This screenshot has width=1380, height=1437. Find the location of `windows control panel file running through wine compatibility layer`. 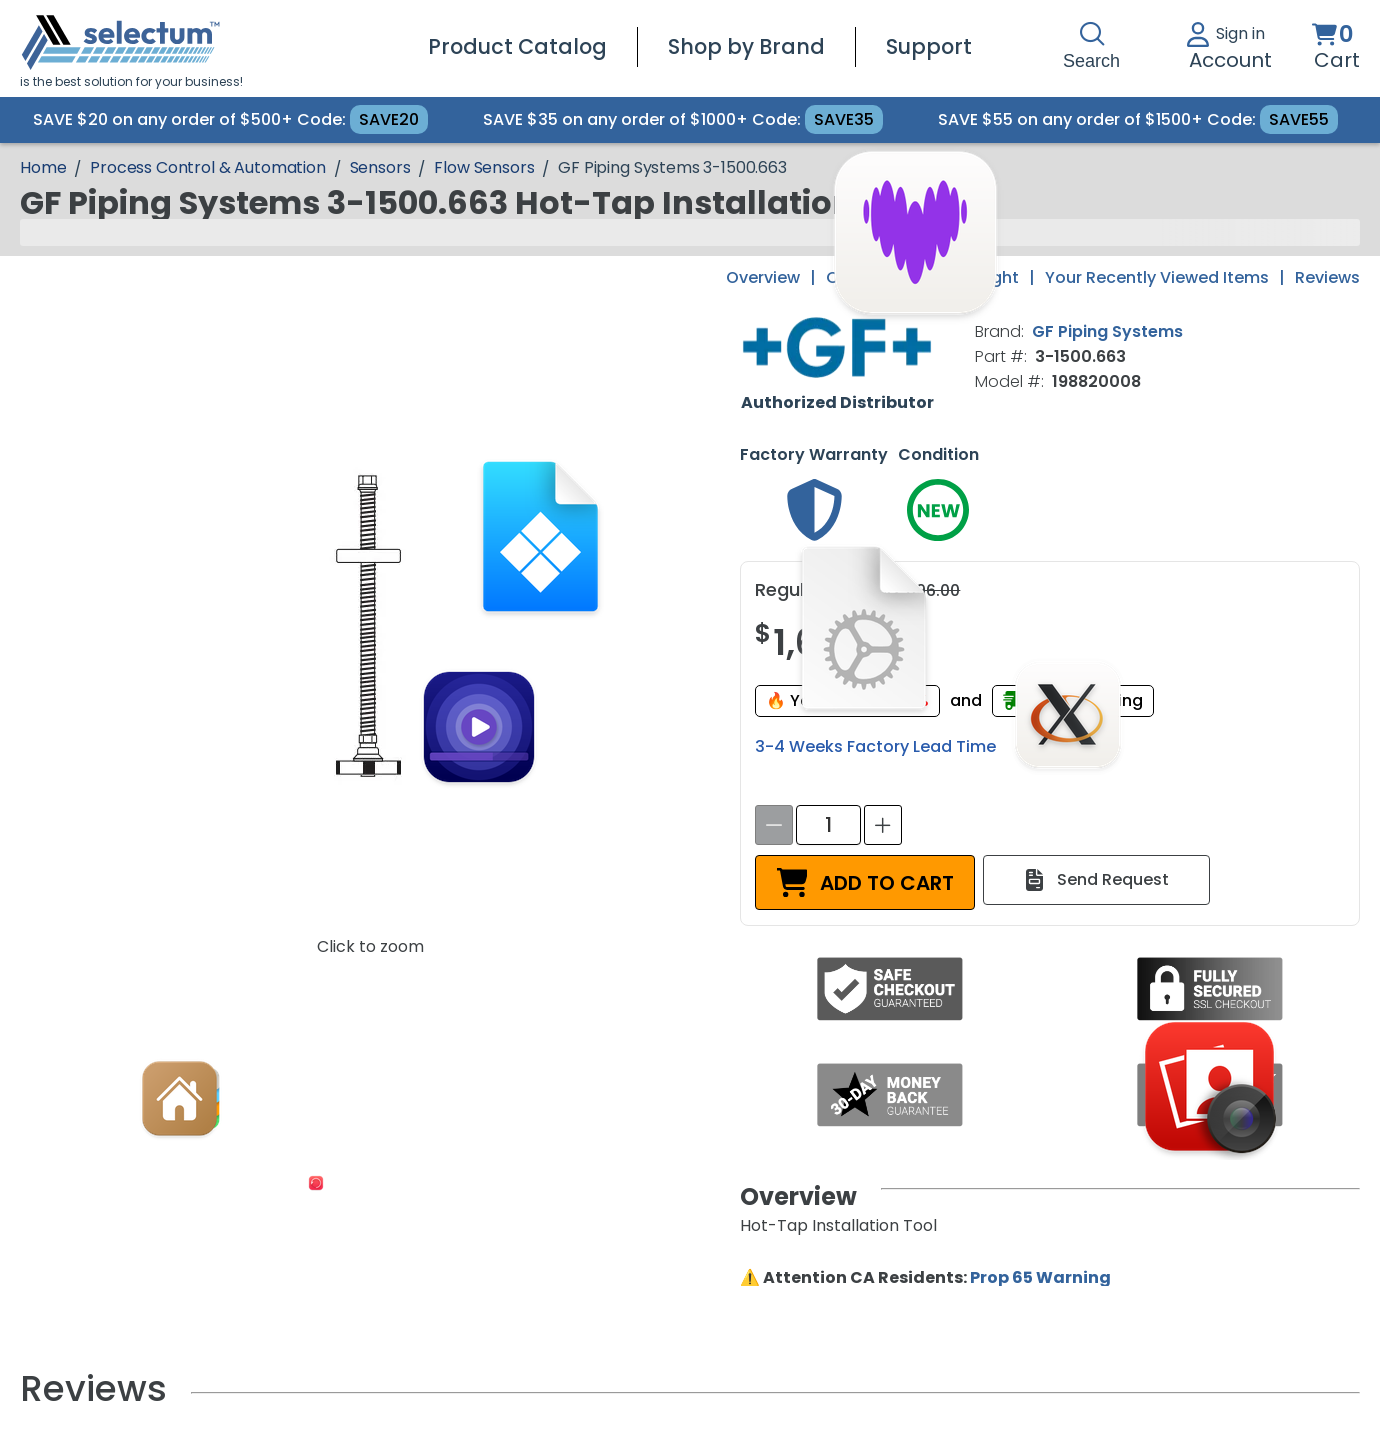

windows control panel file running through wine compatibility layer is located at coordinates (540, 539).